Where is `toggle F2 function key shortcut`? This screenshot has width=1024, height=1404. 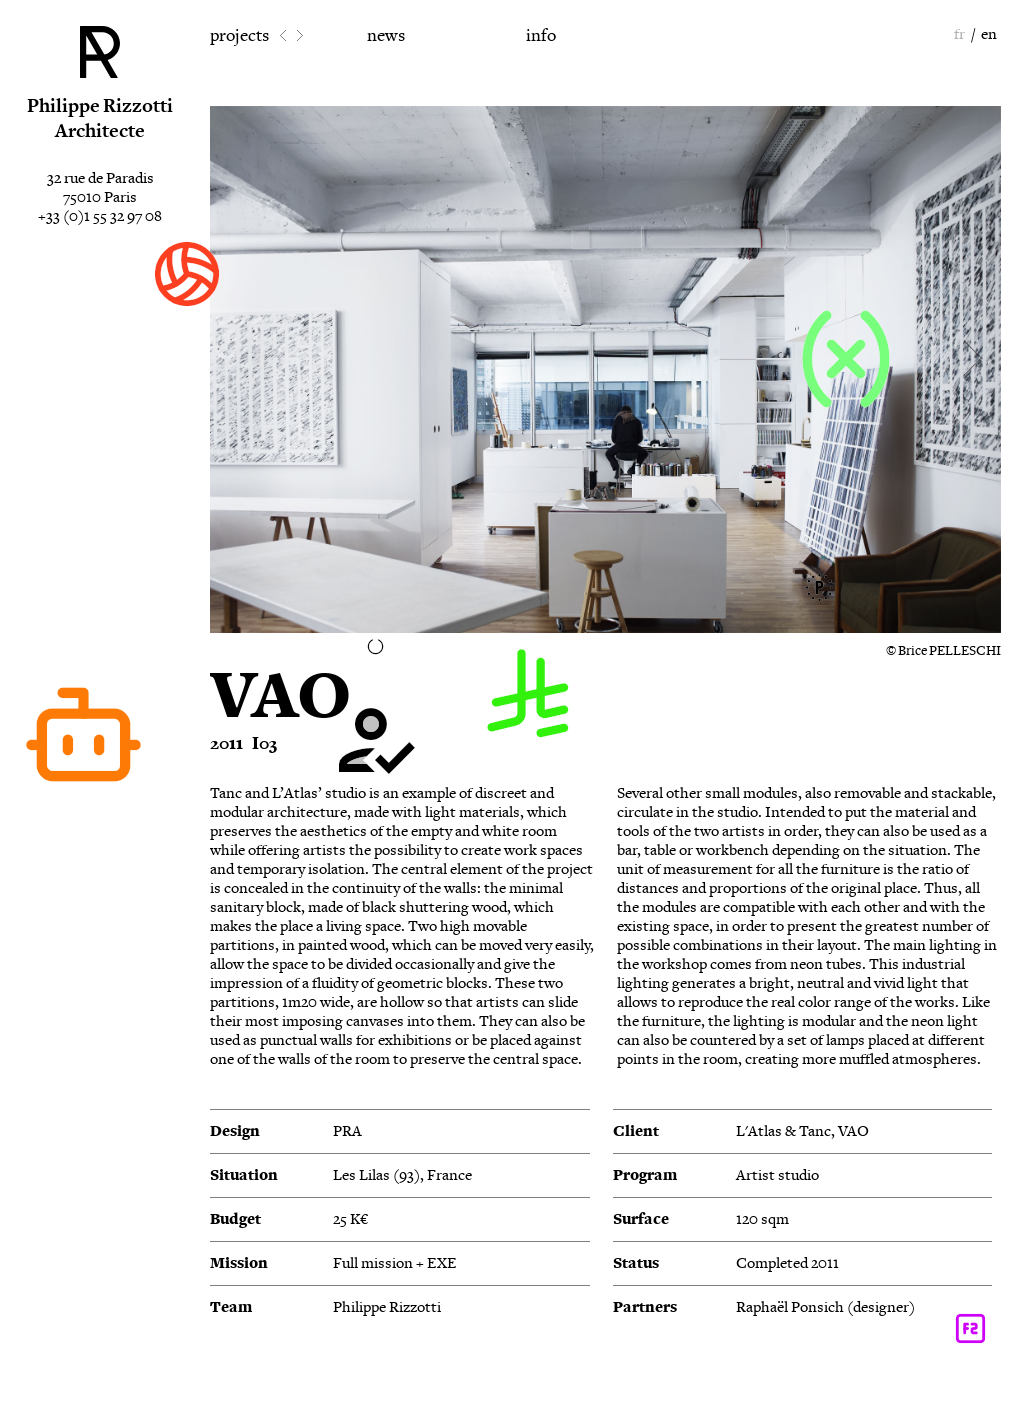
toggle F2 function key shortcut is located at coordinates (970, 1328).